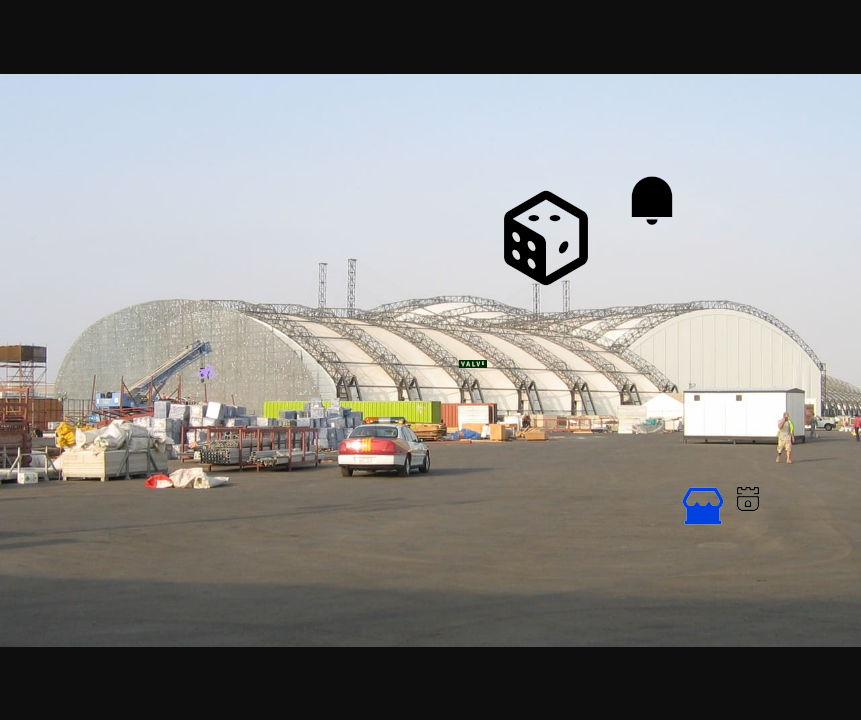 The width and height of the screenshot is (861, 720). I want to click on randomize or shuffle content, so click(546, 238).